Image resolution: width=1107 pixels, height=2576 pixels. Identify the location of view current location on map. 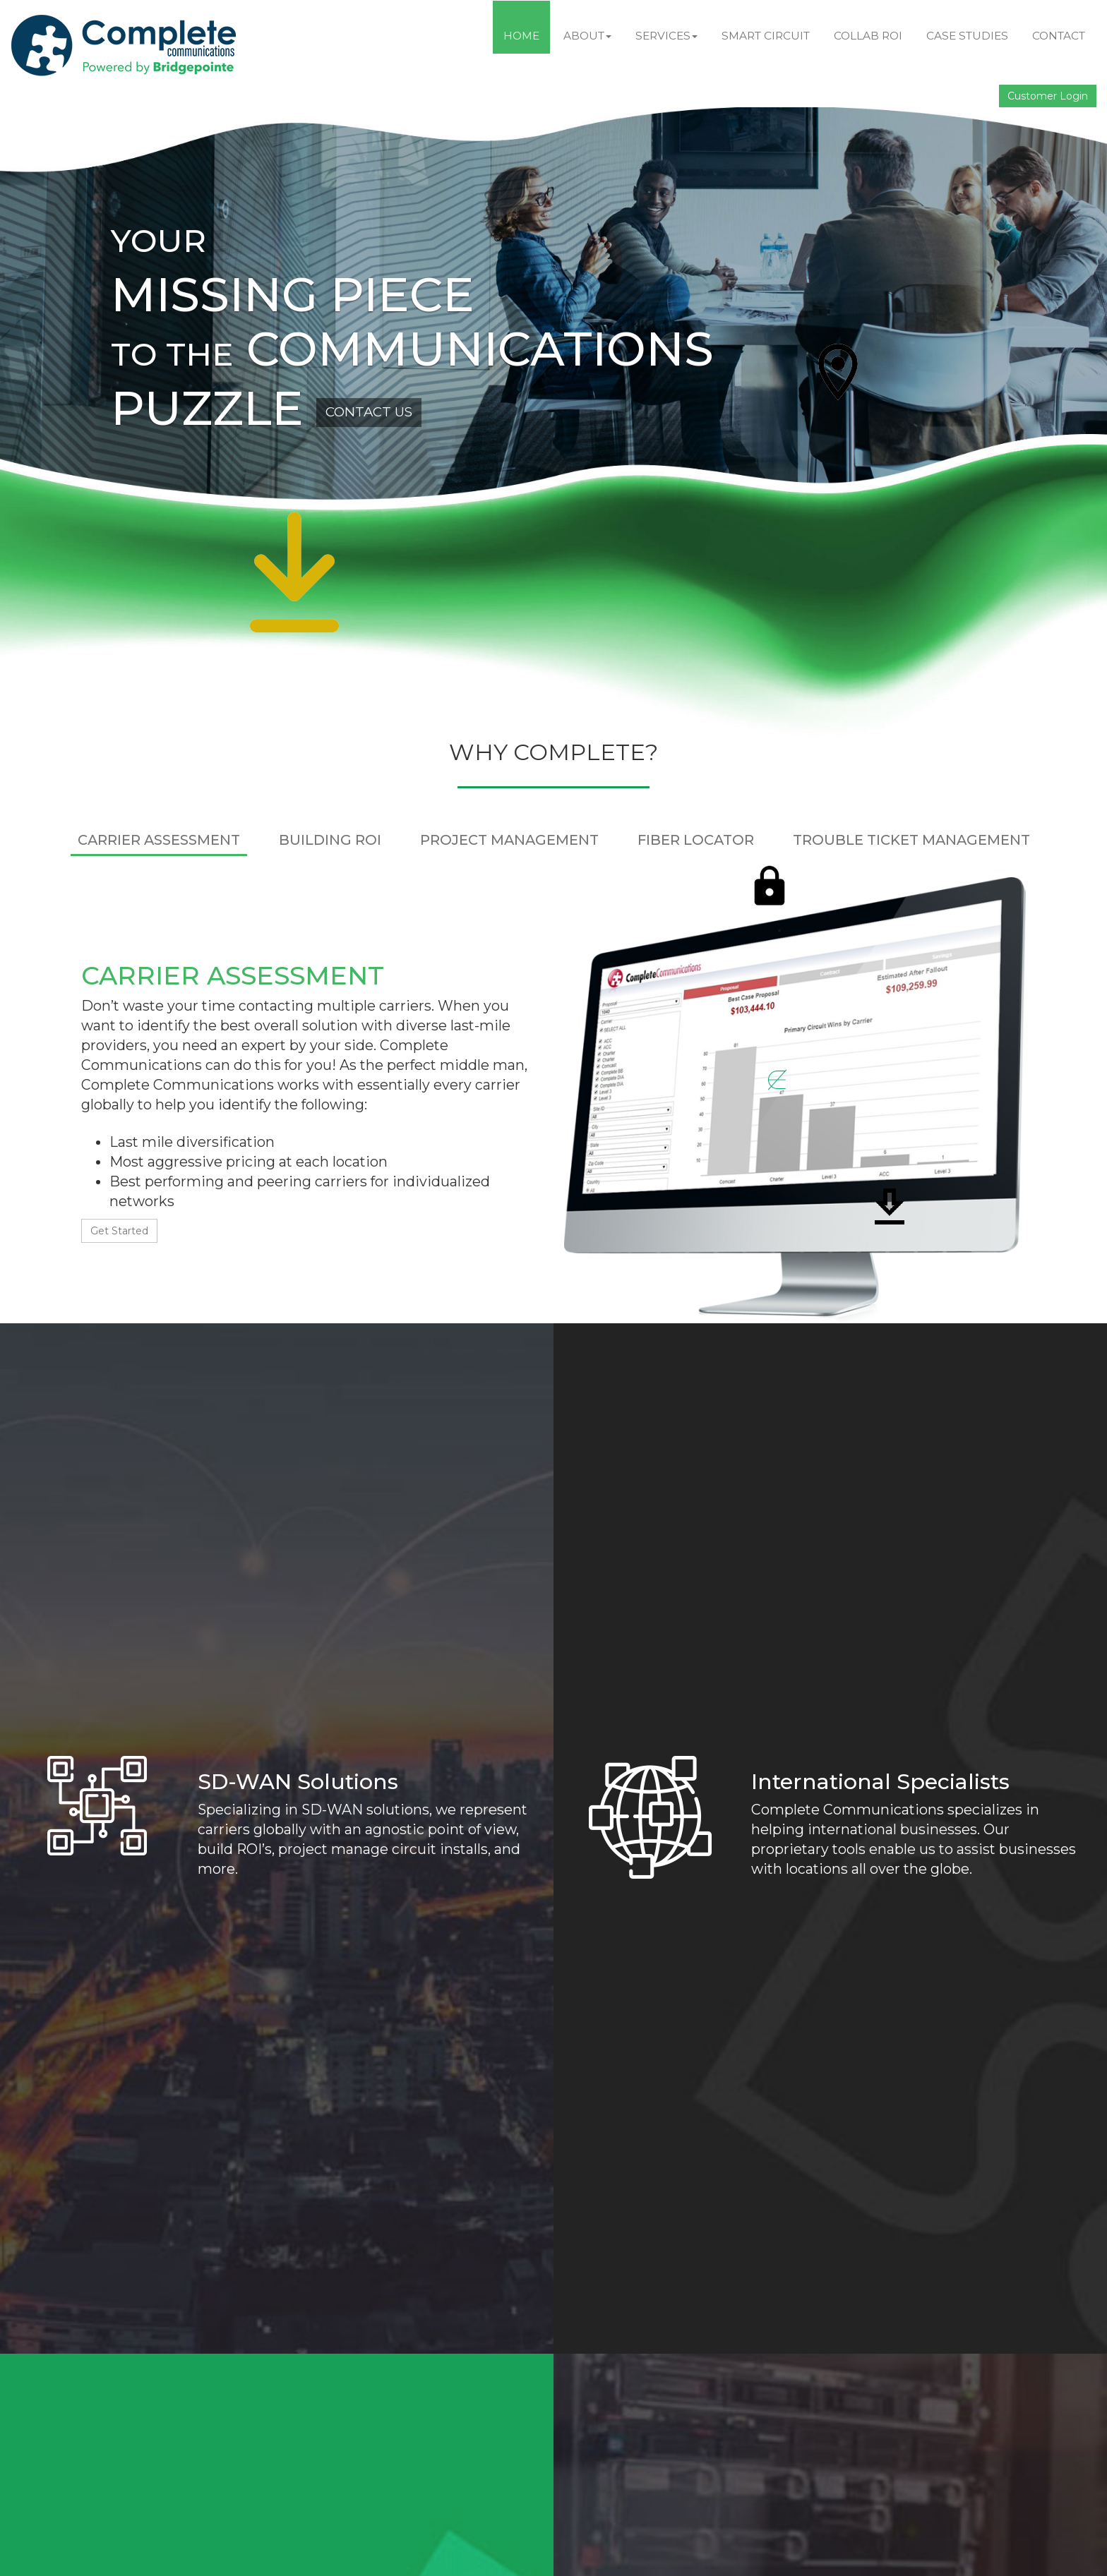
(838, 372).